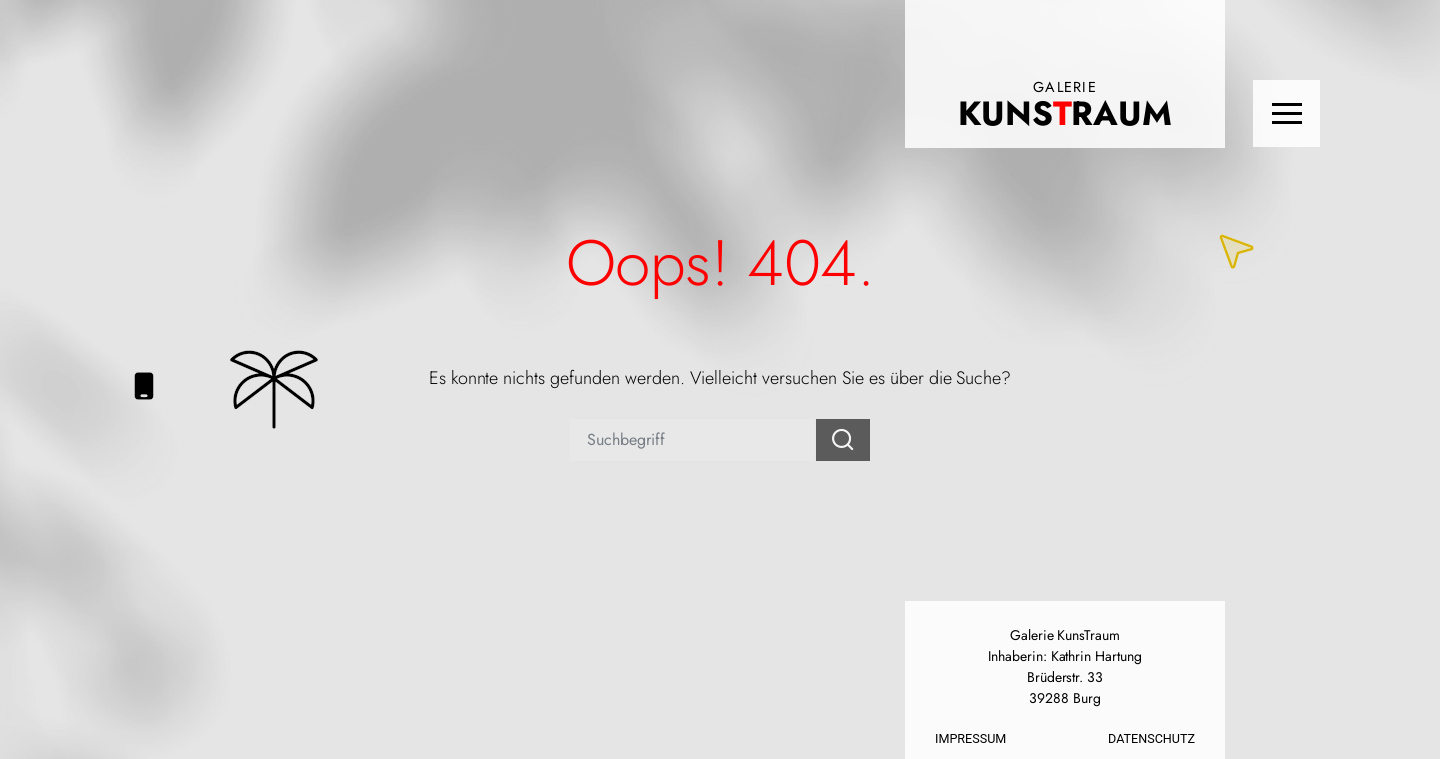 The width and height of the screenshot is (1440, 759). Describe the element at coordinates (274, 388) in the screenshot. I see `browse vacation or tropical destinations` at that location.